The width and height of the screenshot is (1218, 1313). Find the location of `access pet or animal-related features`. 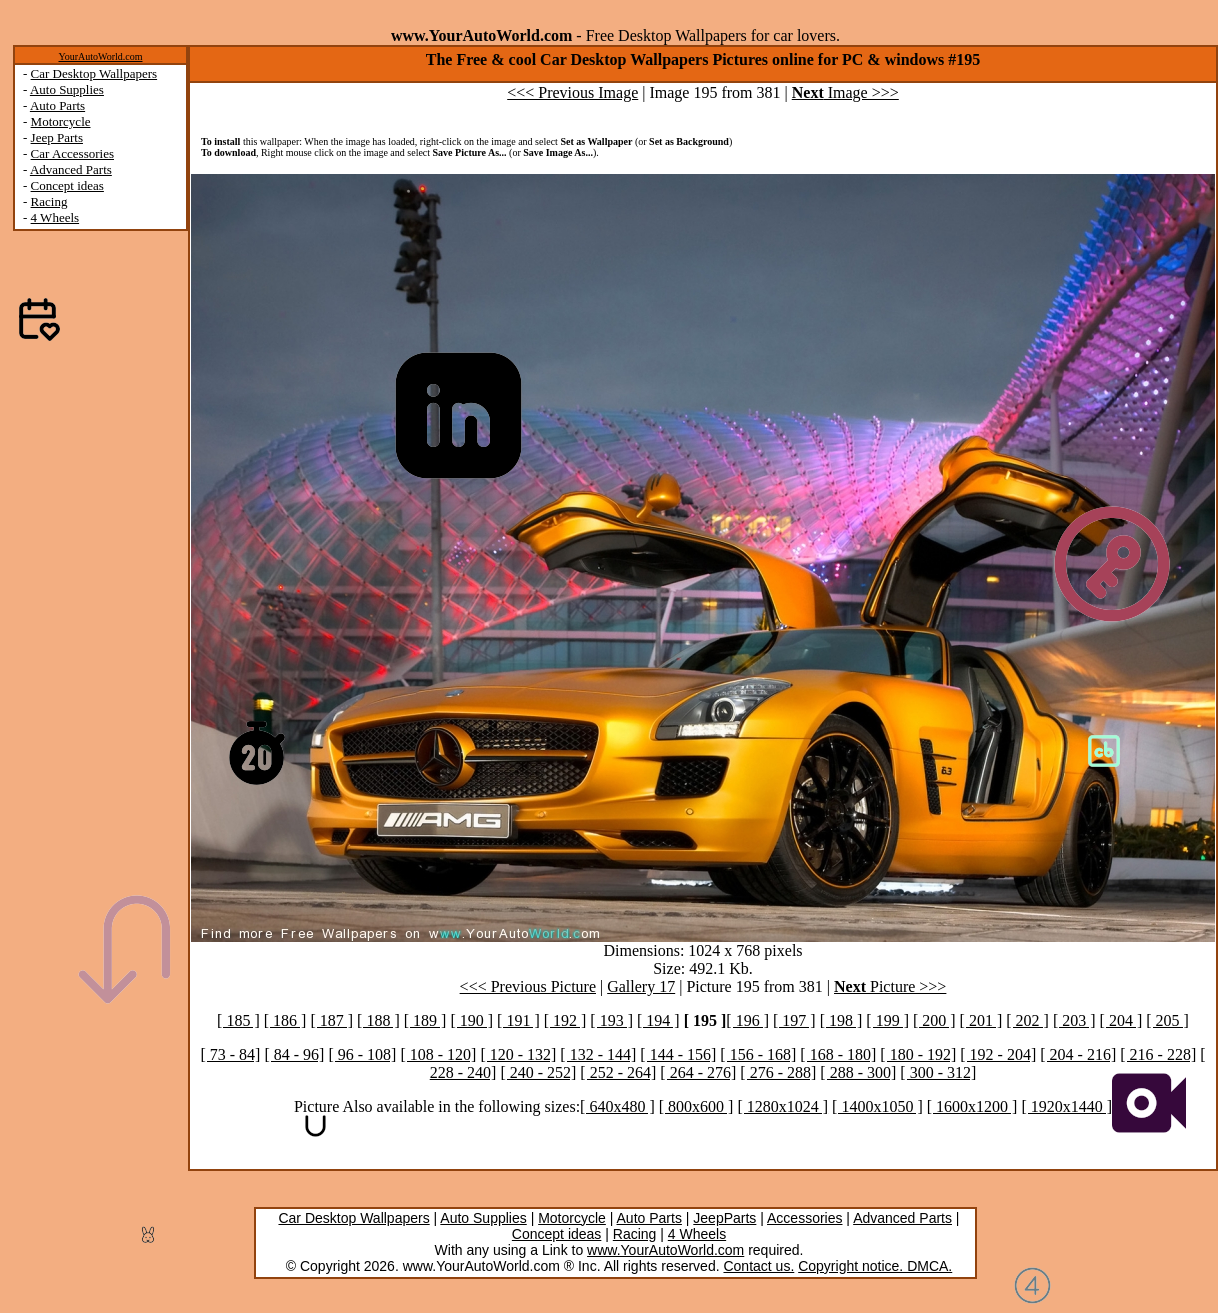

access pet or animal-related features is located at coordinates (148, 1235).